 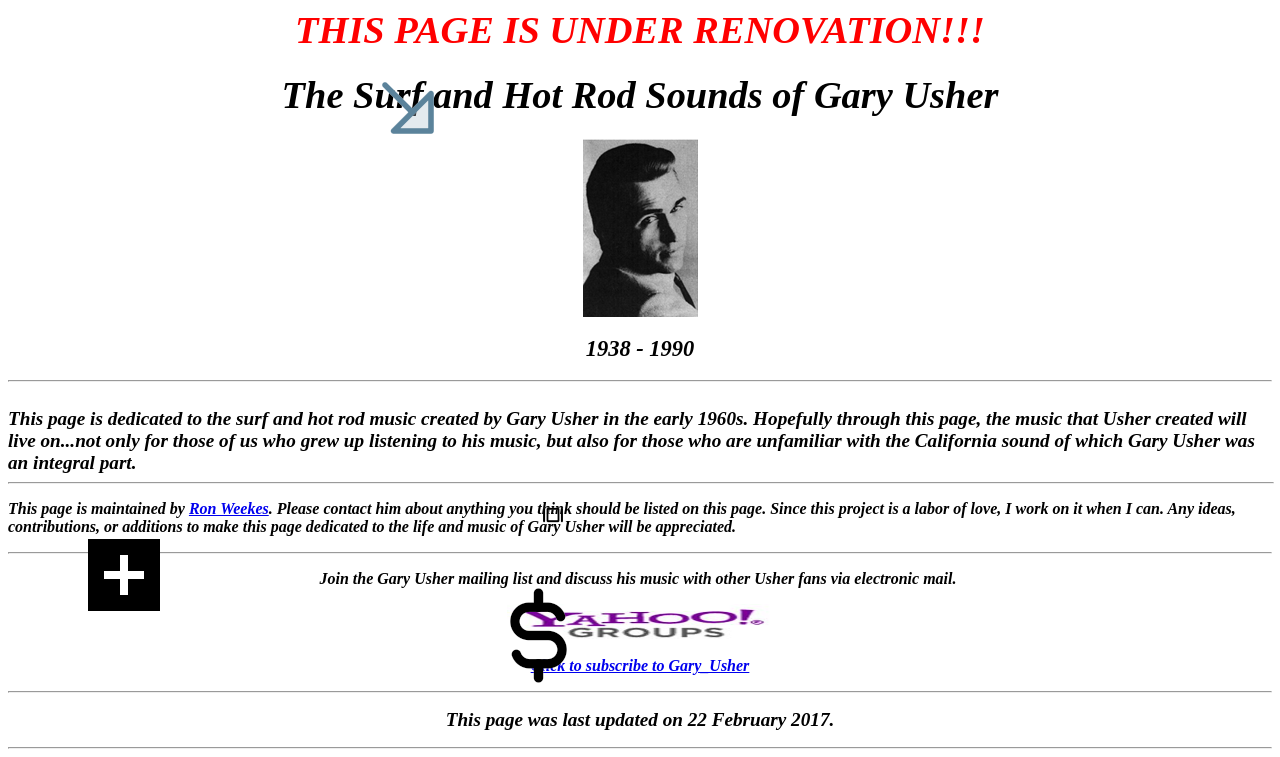 What do you see at coordinates (553, 515) in the screenshot?
I see `start a slideshow presentation` at bounding box center [553, 515].